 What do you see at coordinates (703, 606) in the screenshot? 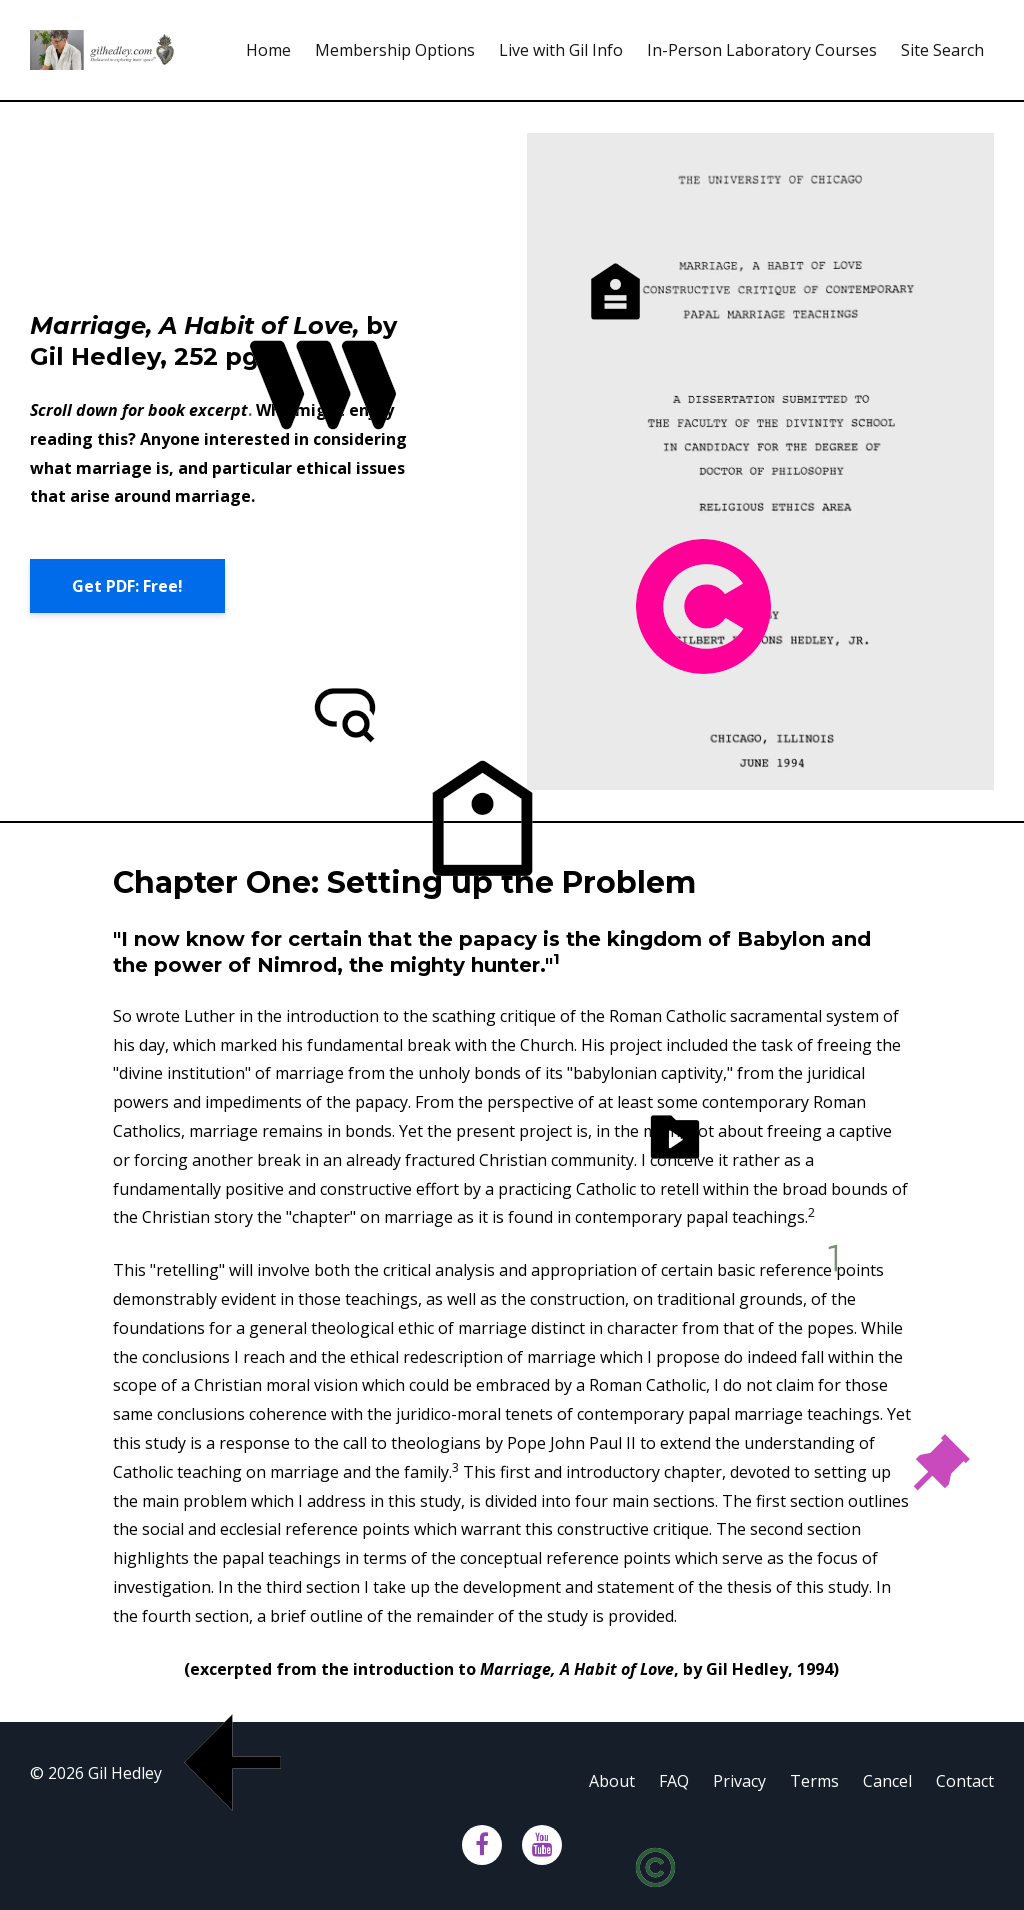
I see `open the Coursera app` at bounding box center [703, 606].